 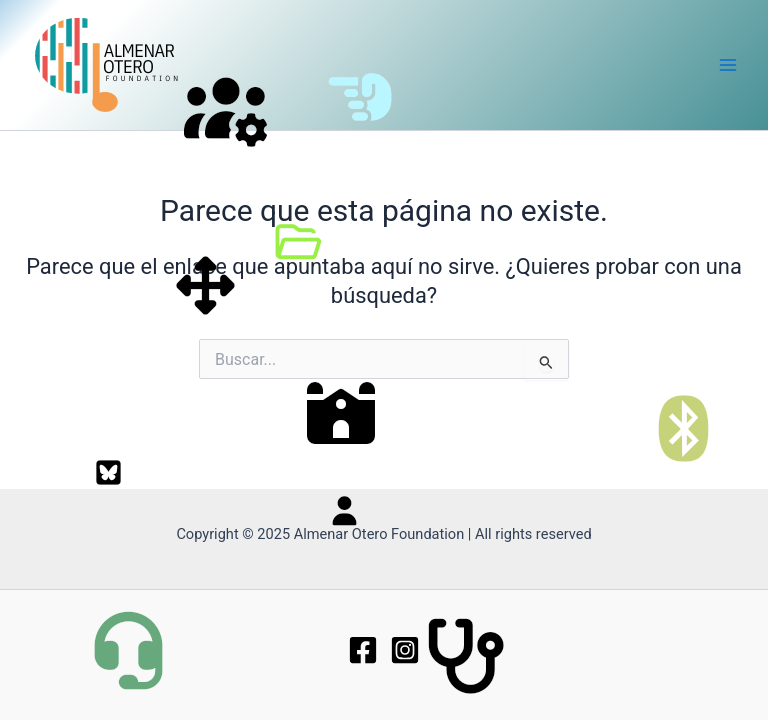 What do you see at coordinates (205, 285) in the screenshot?
I see `move or drag an element freely` at bounding box center [205, 285].